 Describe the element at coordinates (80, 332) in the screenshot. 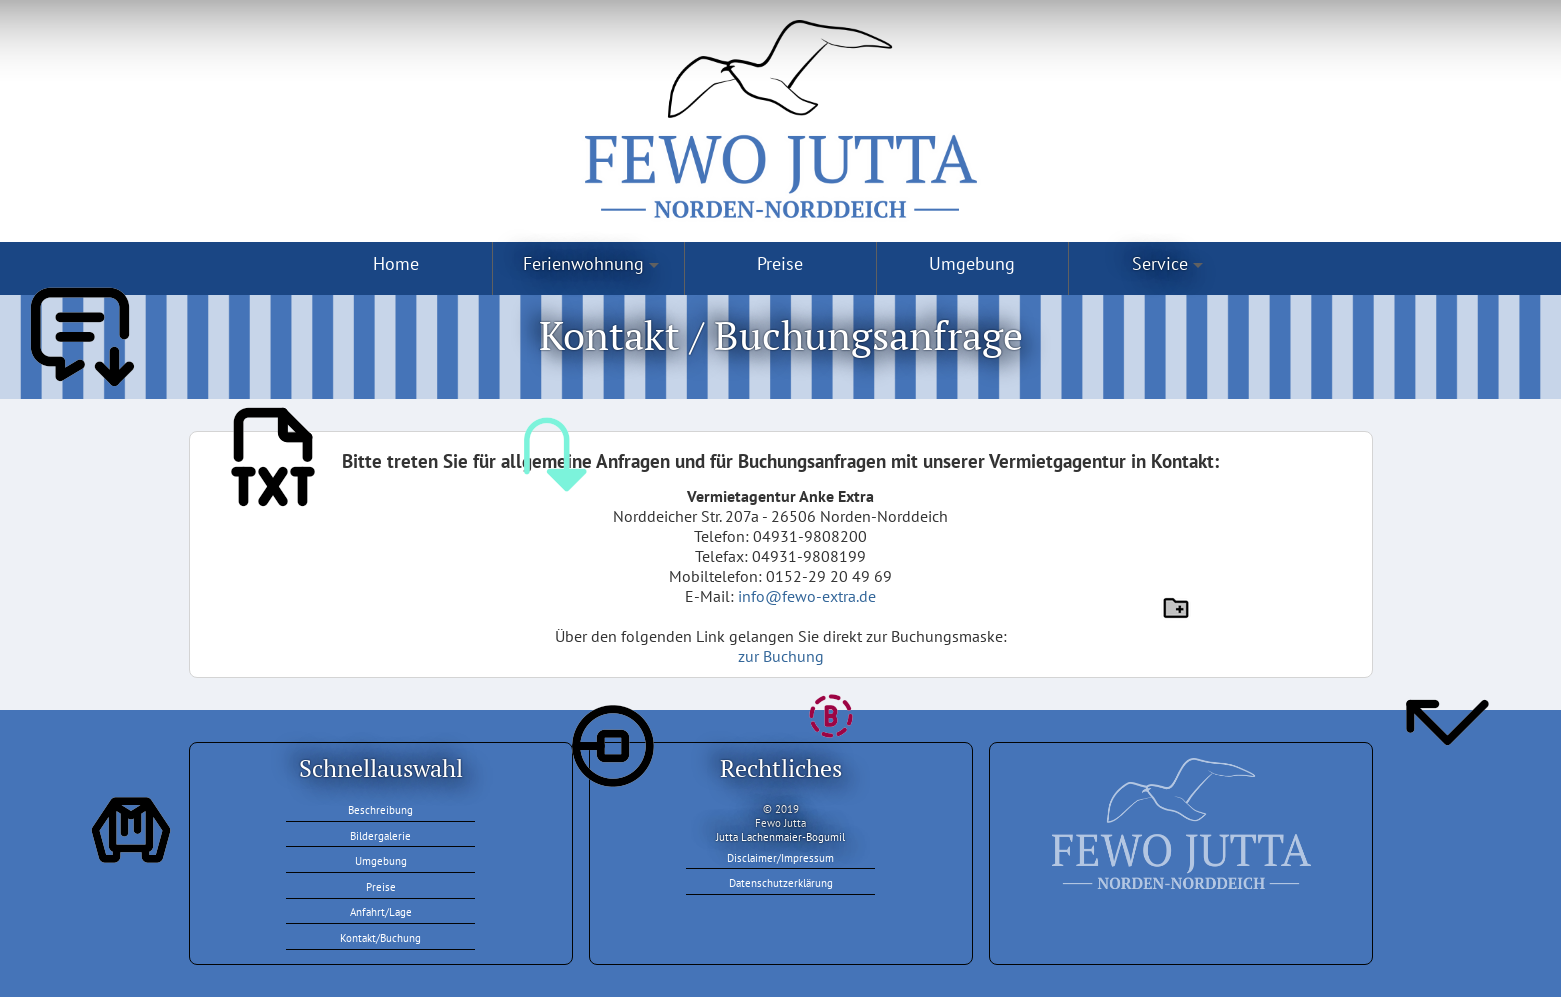

I see `download message or conversation` at that location.